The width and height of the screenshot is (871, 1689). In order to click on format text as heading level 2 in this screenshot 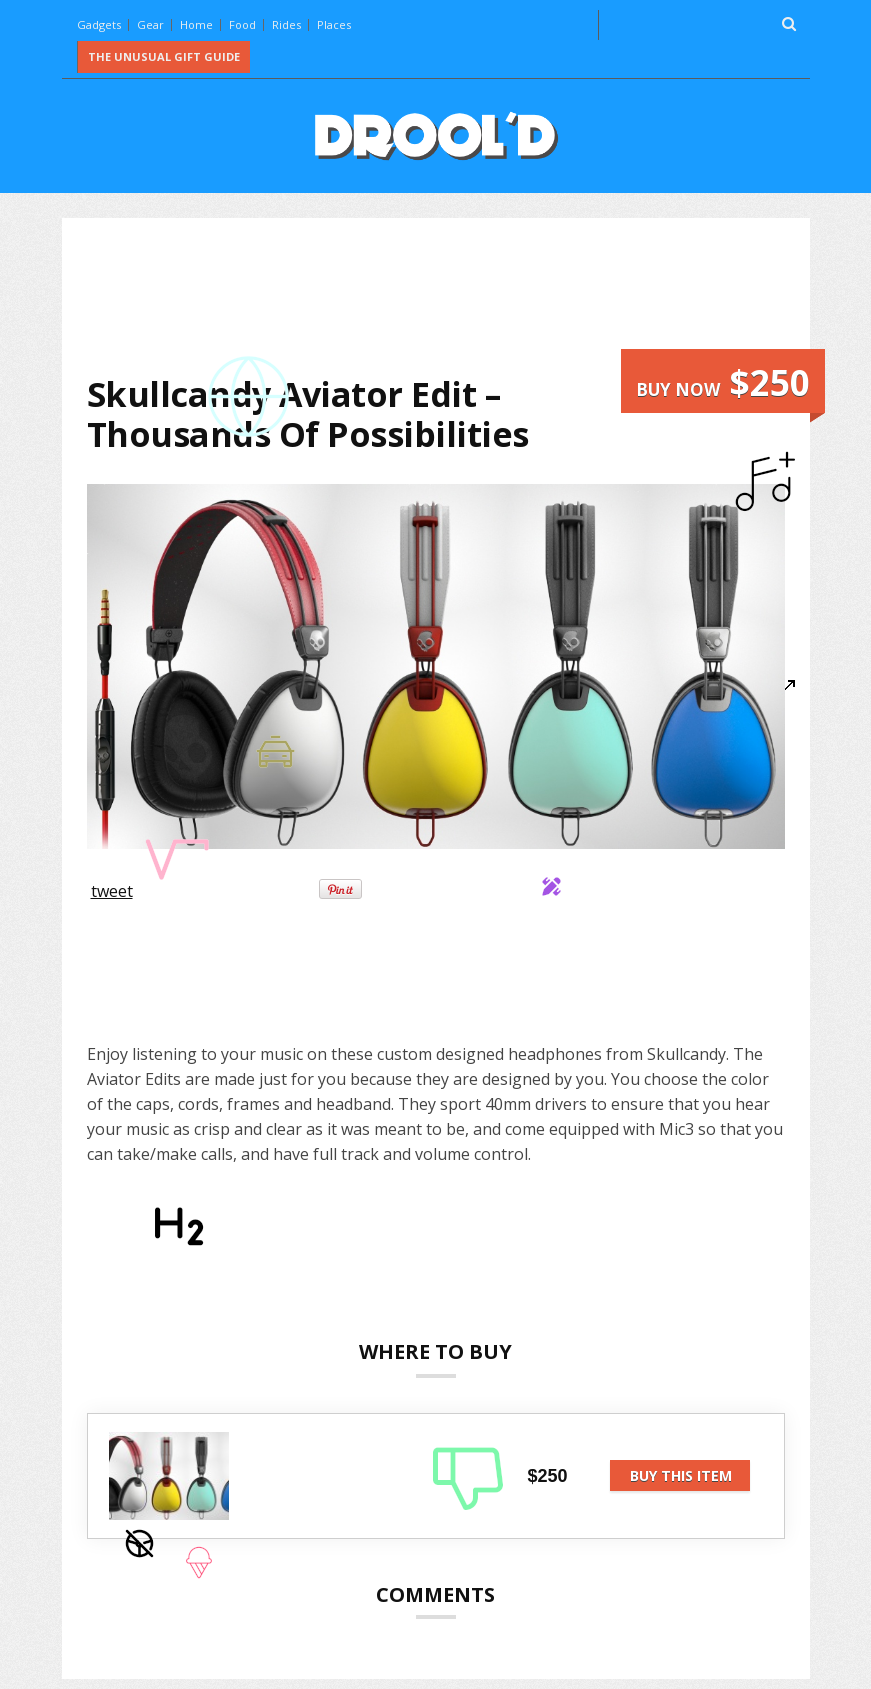, I will do `click(176, 1225)`.